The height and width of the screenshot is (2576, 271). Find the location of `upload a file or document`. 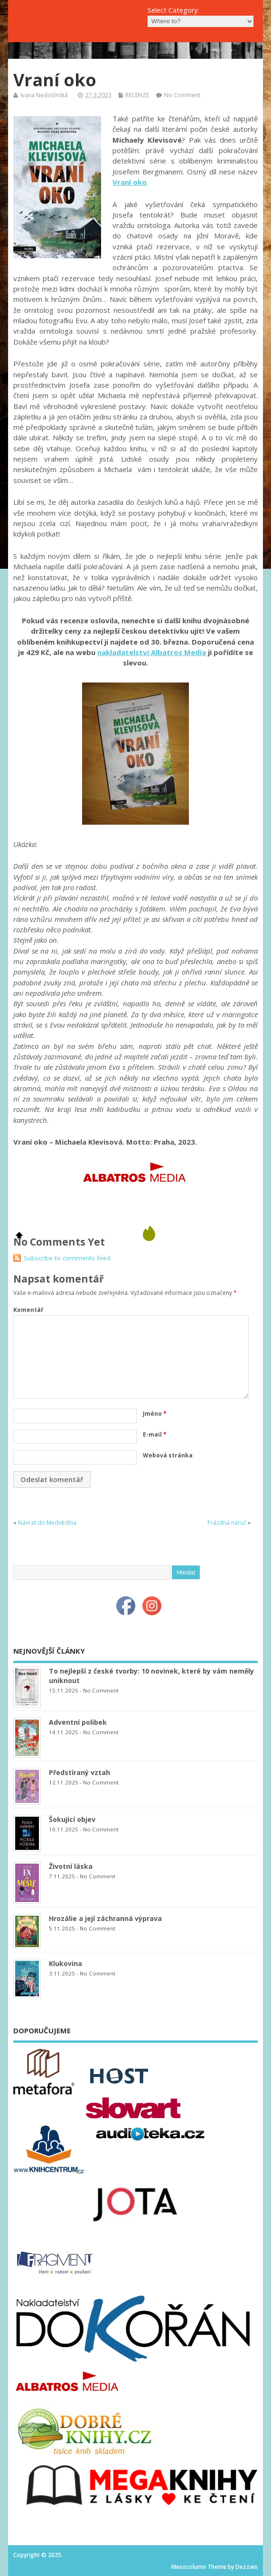

upload a file or document is located at coordinates (19, 1236).